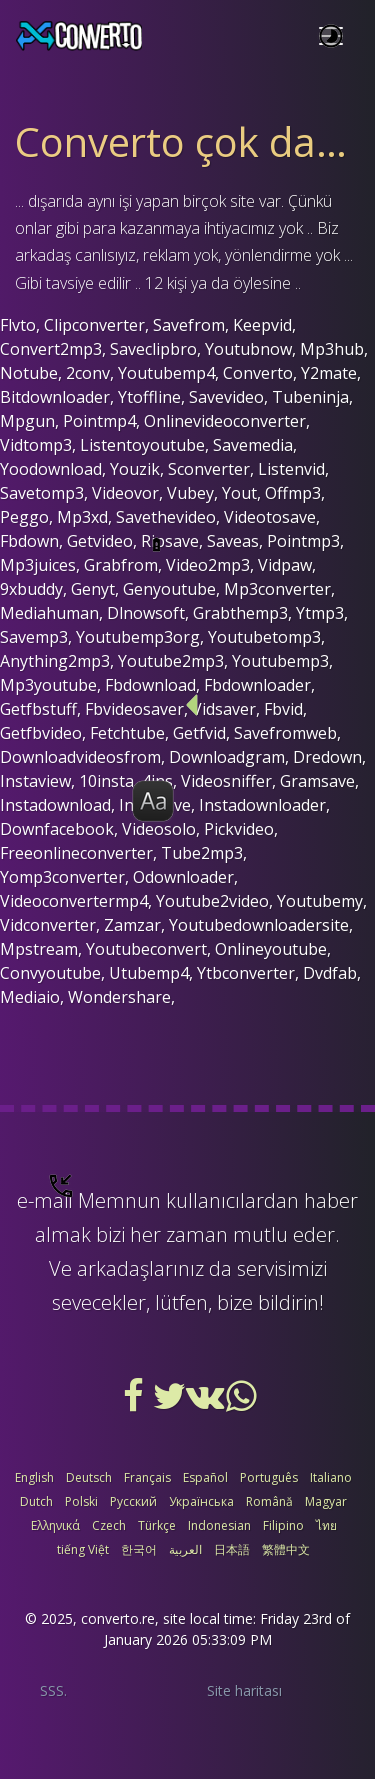 The width and height of the screenshot is (375, 1779). I want to click on access timelapse camera mode, so click(331, 36).